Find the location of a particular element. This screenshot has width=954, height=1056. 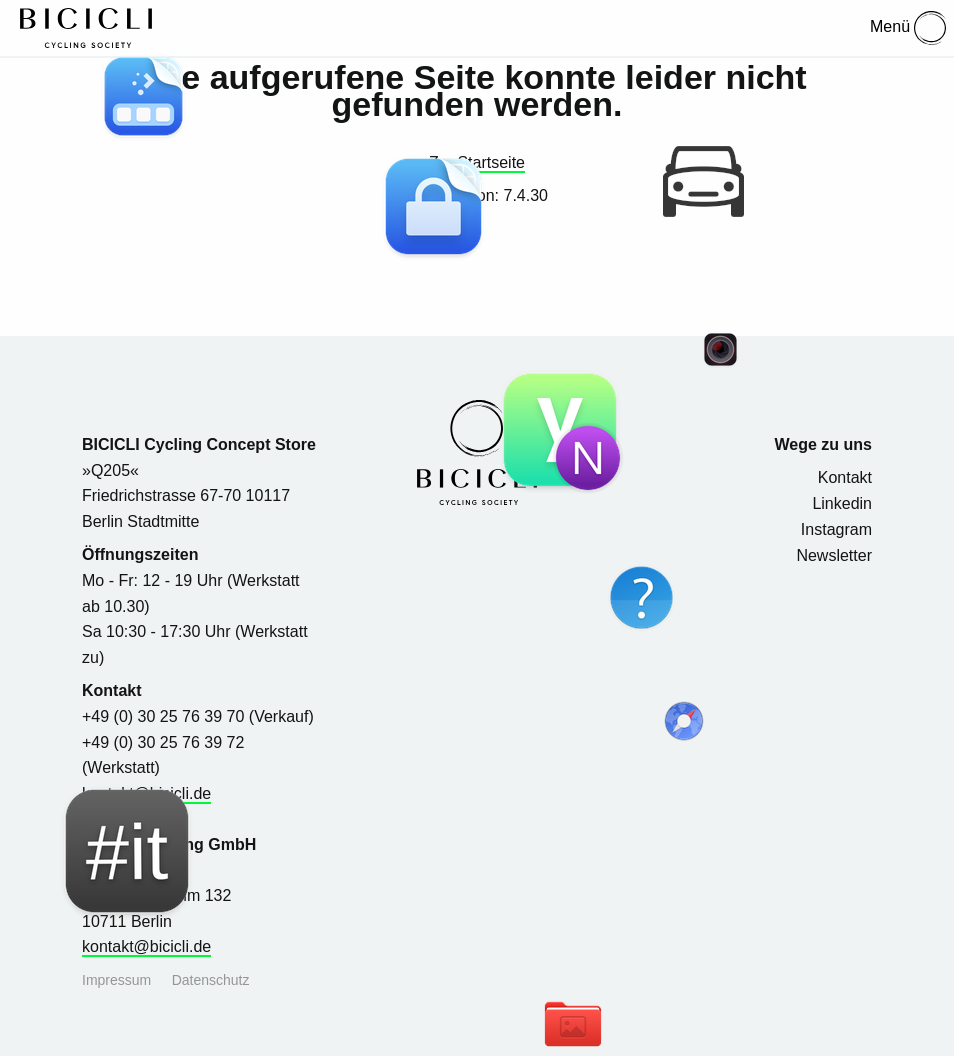

open camera controls app is located at coordinates (720, 349).